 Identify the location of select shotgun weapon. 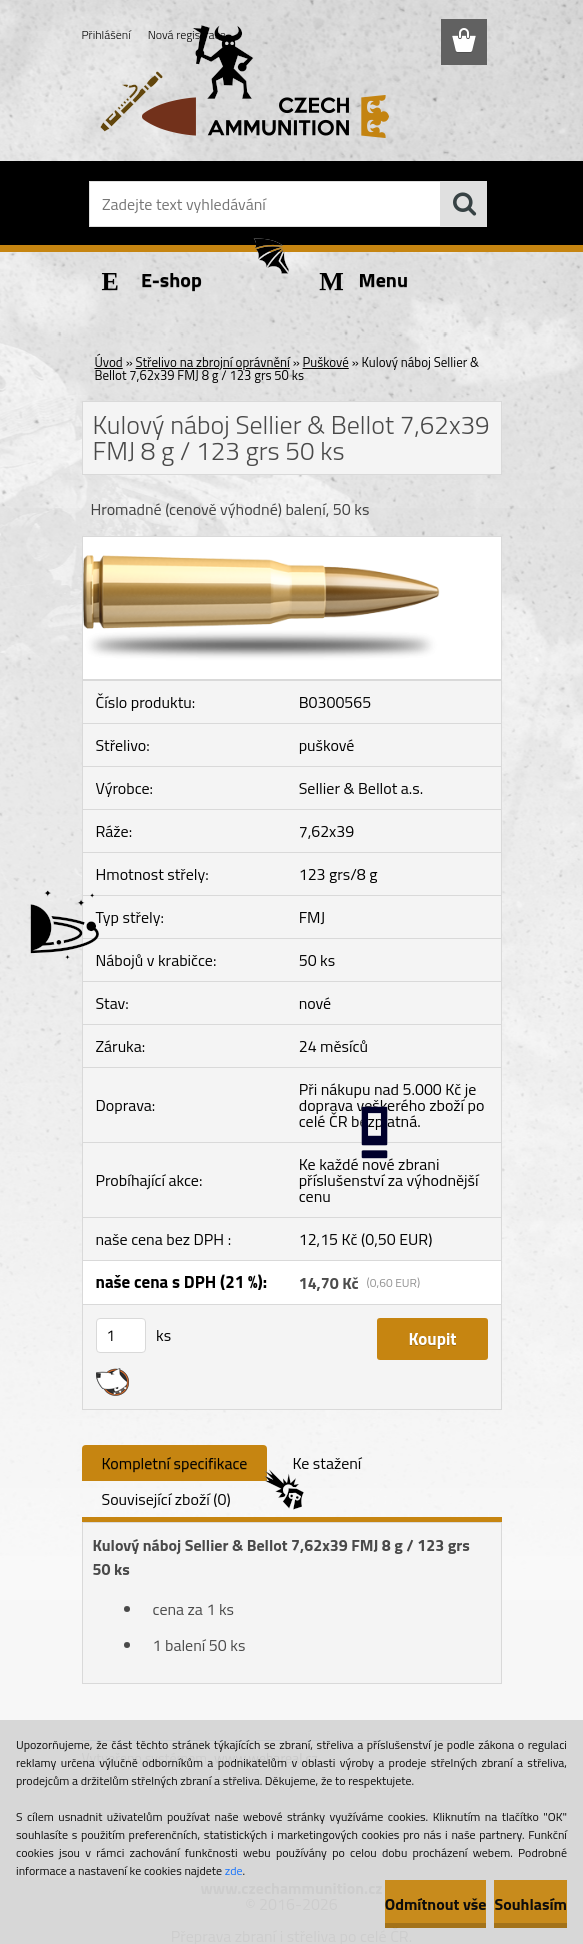
(374, 1132).